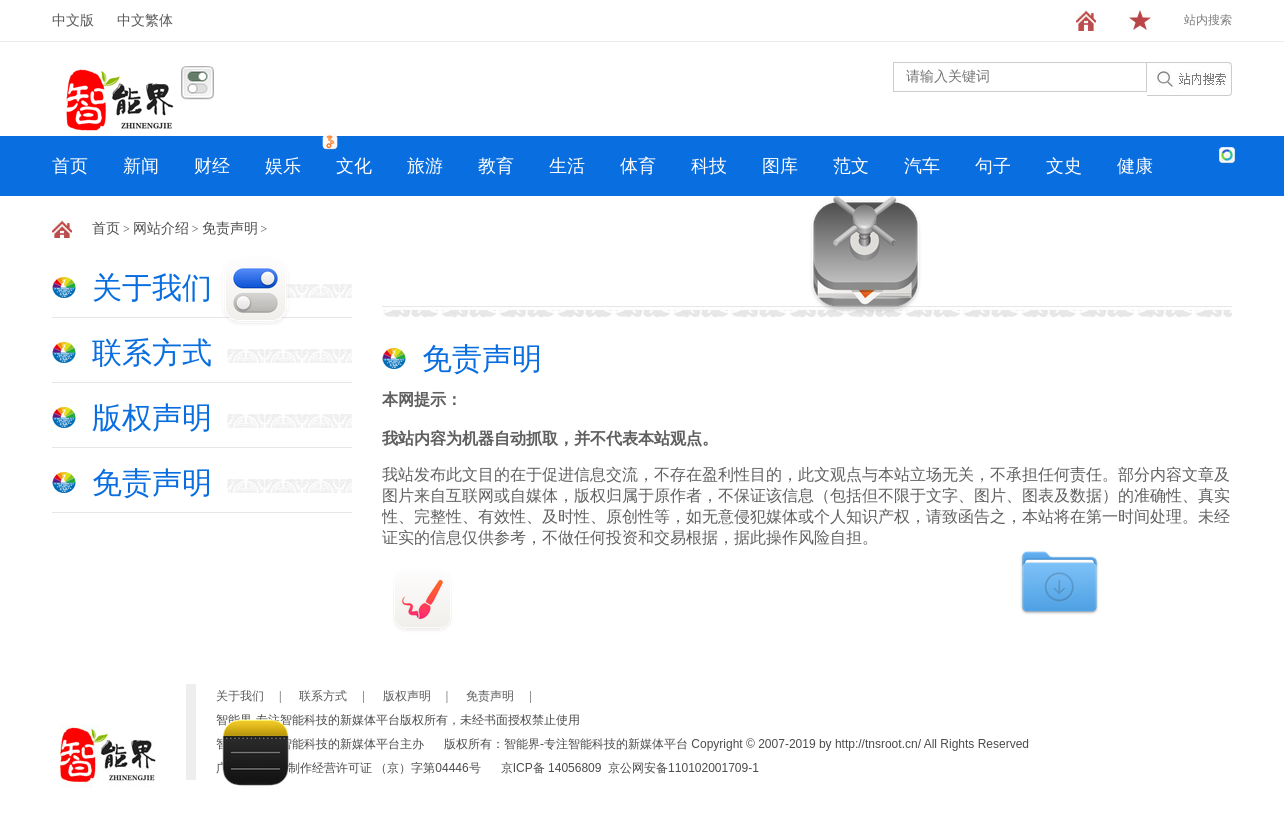  Describe the element at coordinates (422, 599) in the screenshot. I see `open gnome paint application` at that location.